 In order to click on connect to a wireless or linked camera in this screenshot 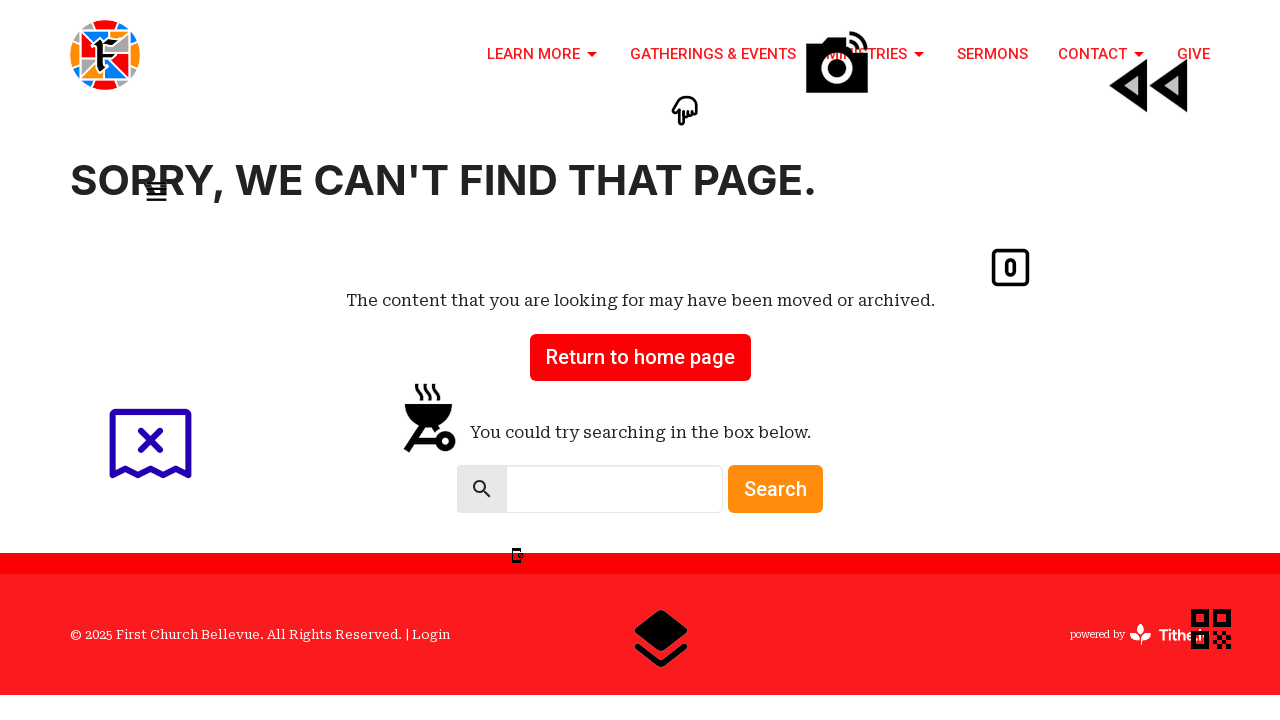, I will do `click(837, 62)`.